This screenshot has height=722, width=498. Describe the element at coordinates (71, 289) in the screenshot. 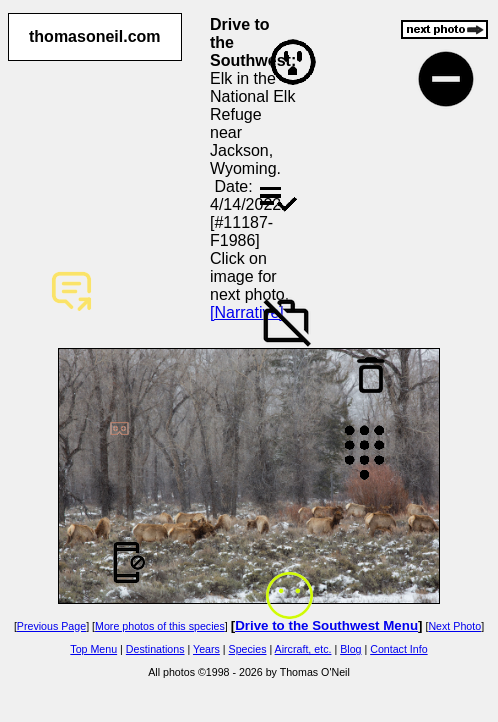

I see `share a message or conversation` at that location.